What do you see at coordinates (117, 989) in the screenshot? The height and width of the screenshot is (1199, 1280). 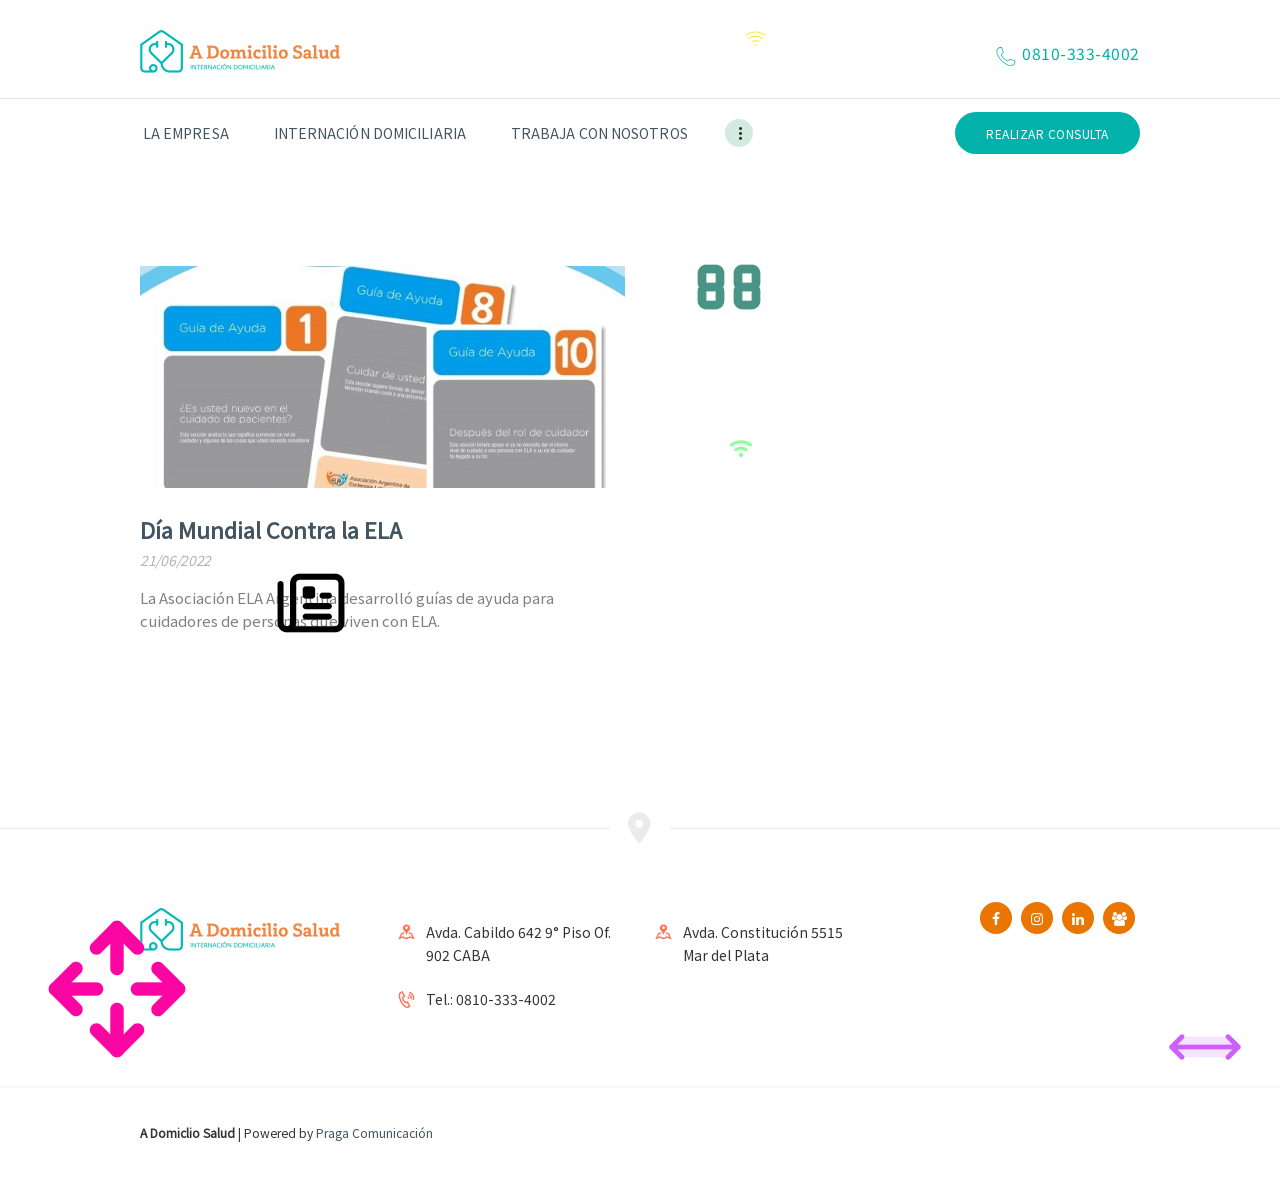 I see `move or reposition an element` at bounding box center [117, 989].